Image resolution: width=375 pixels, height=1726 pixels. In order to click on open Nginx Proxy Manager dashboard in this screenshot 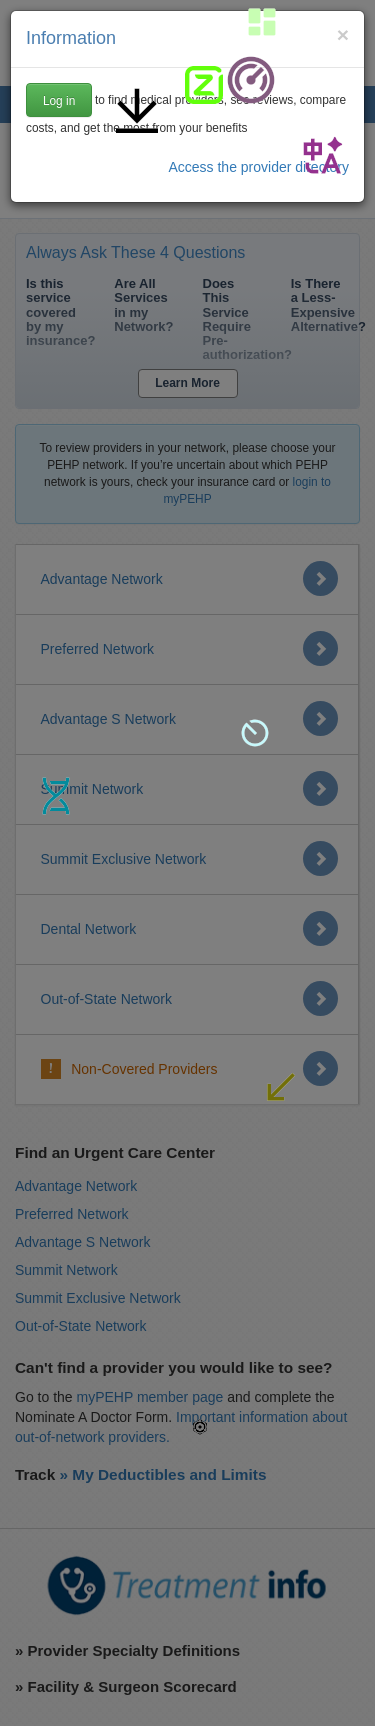, I will do `click(200, 1427)`.